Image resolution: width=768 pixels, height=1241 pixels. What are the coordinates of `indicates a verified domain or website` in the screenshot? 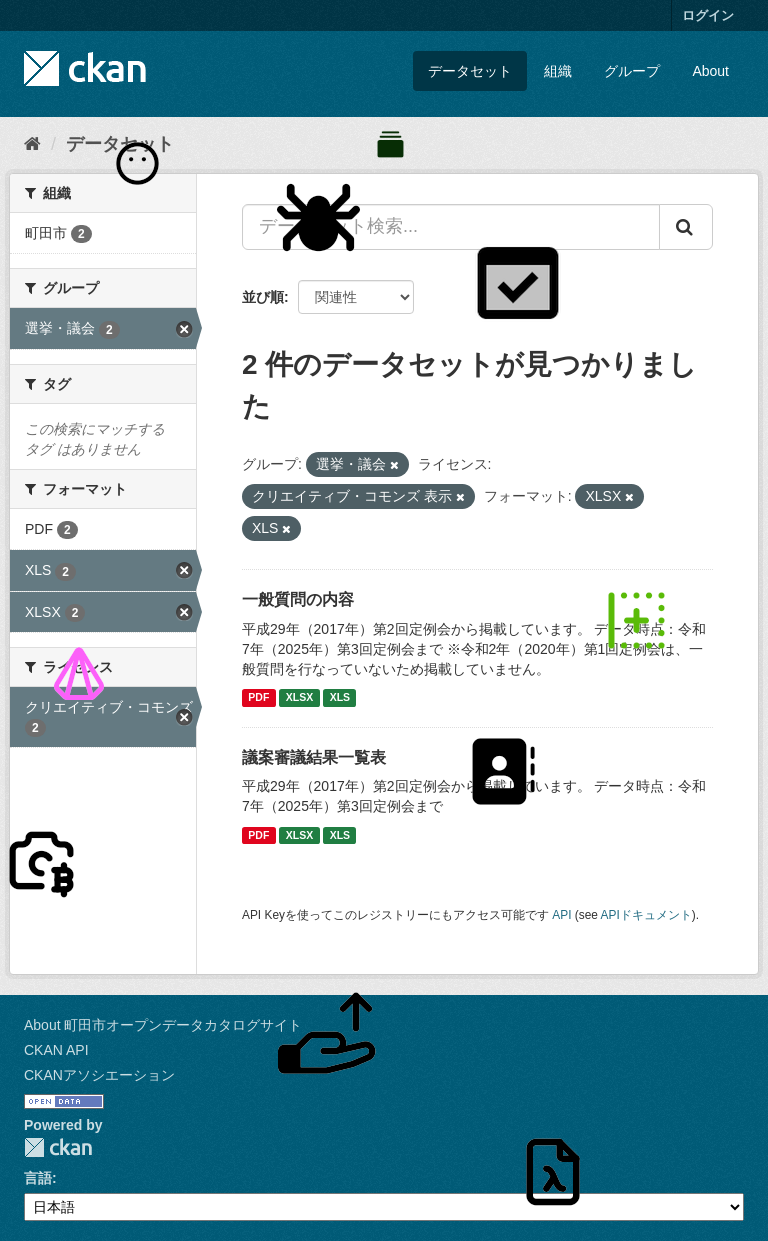 It's located at (518, 283).